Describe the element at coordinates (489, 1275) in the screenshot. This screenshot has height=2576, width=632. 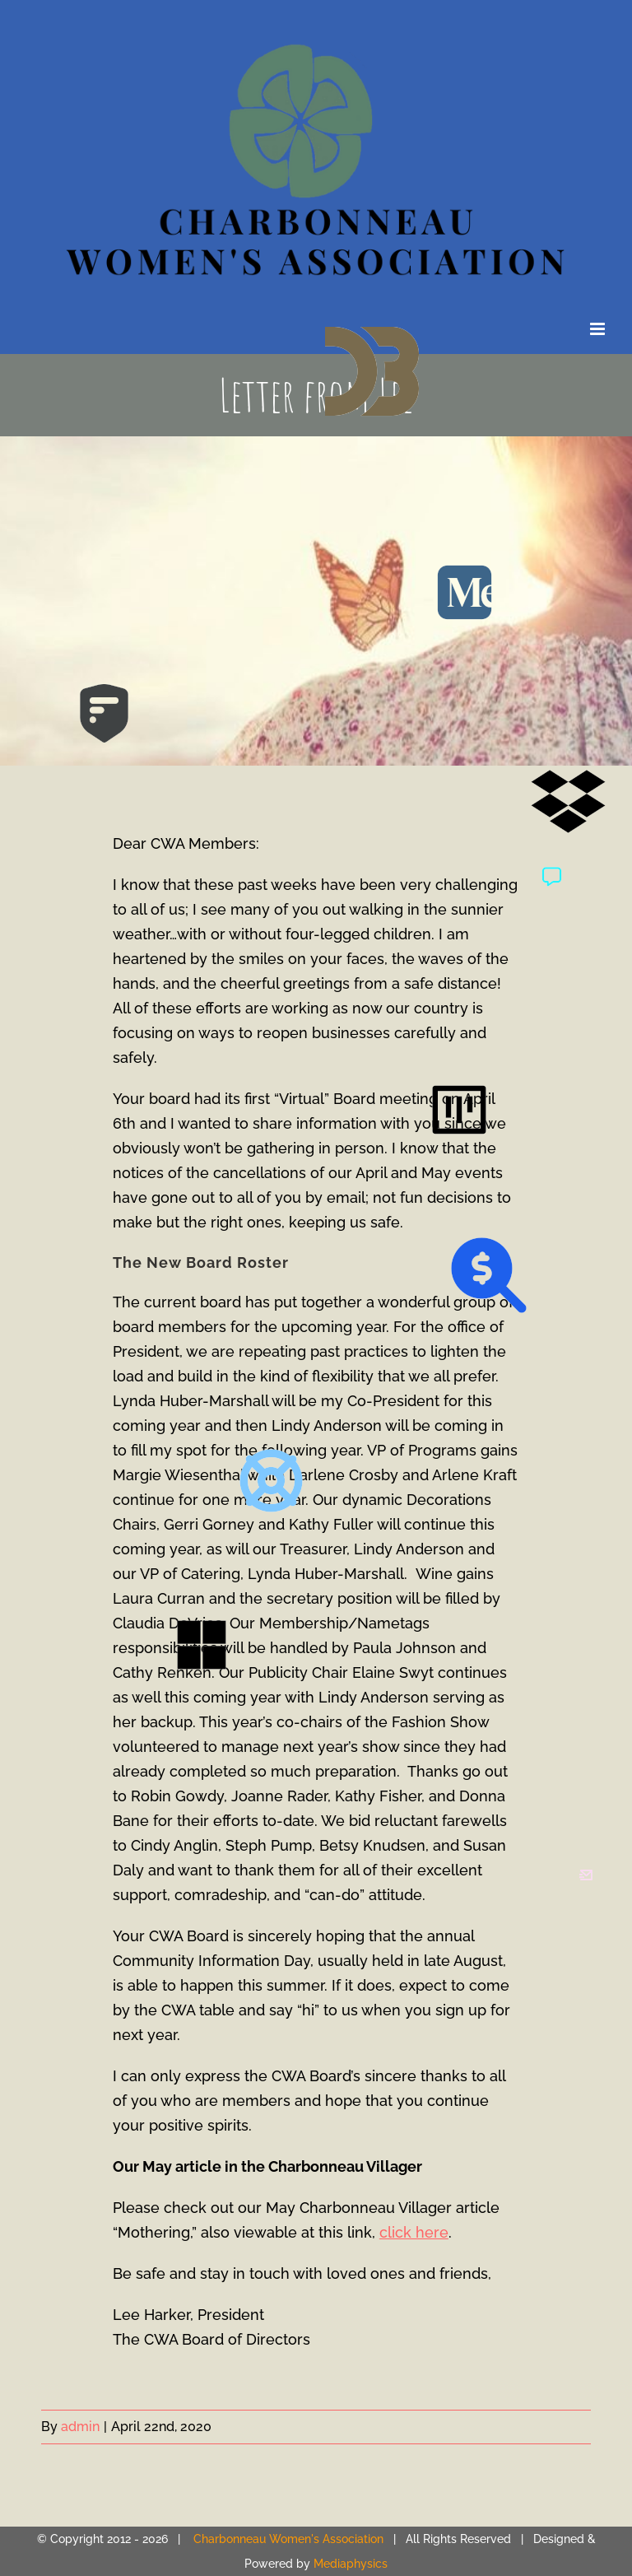
I see `search for prices or financial information` at that location.